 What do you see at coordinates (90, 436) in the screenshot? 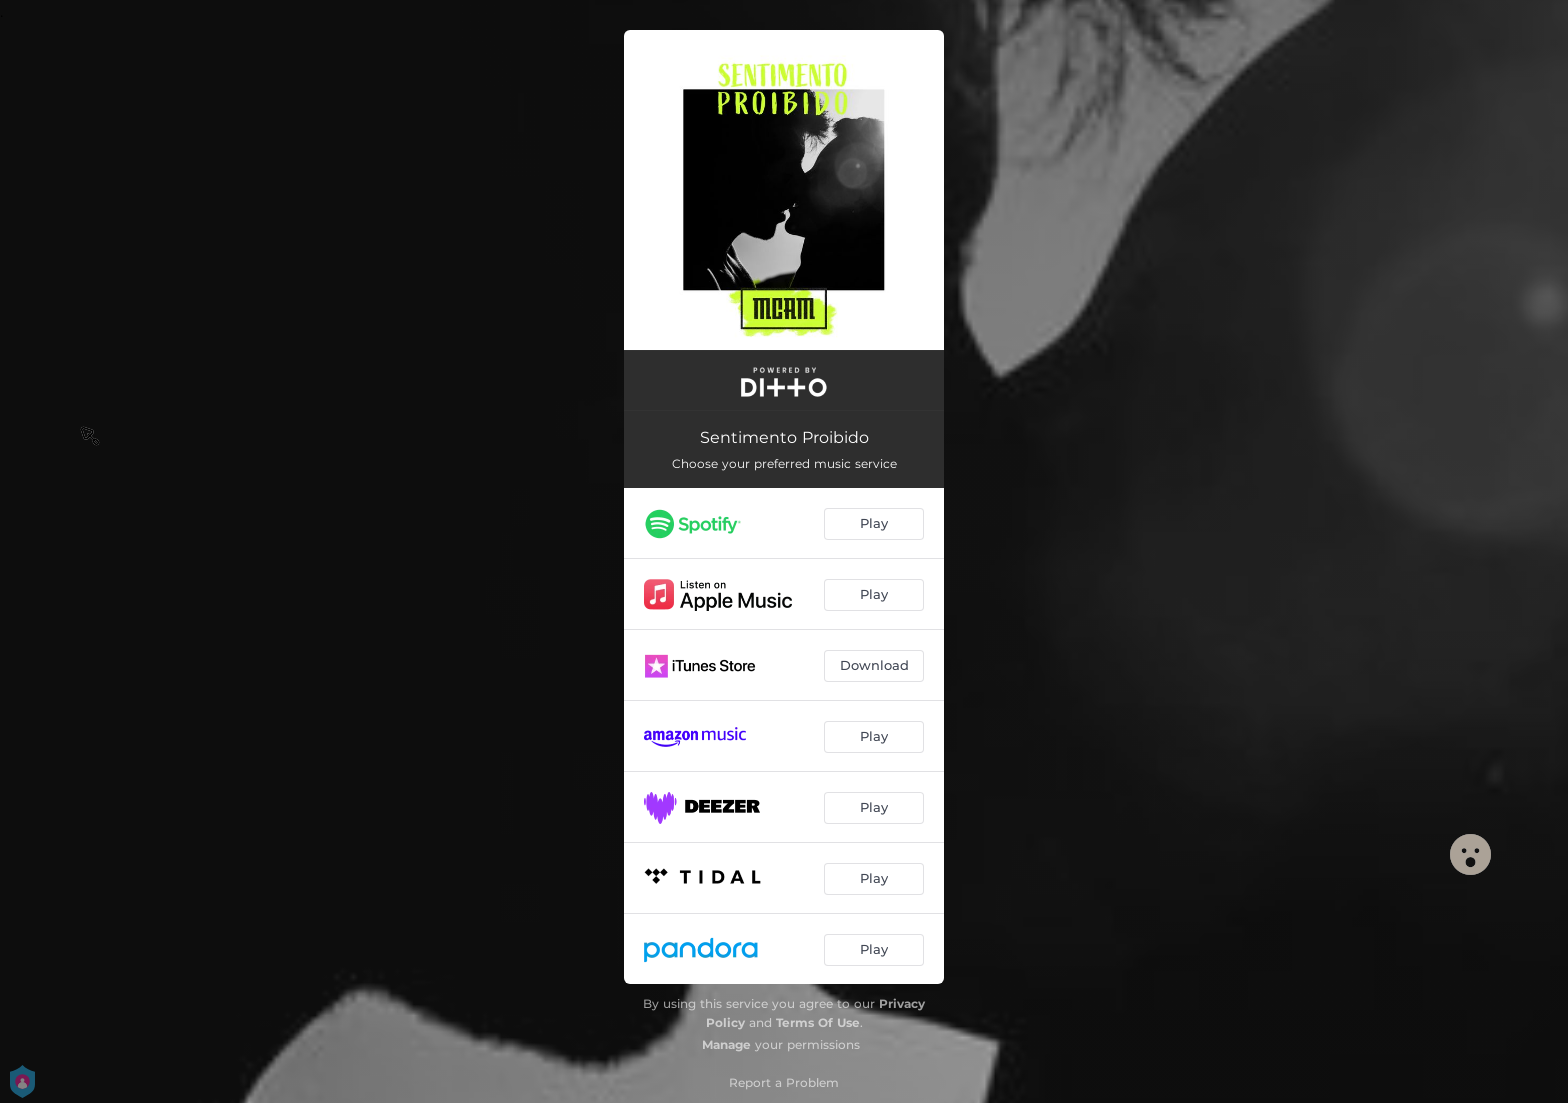
I see `access gardening or landscaping tools` at bounding box center [90, 436].